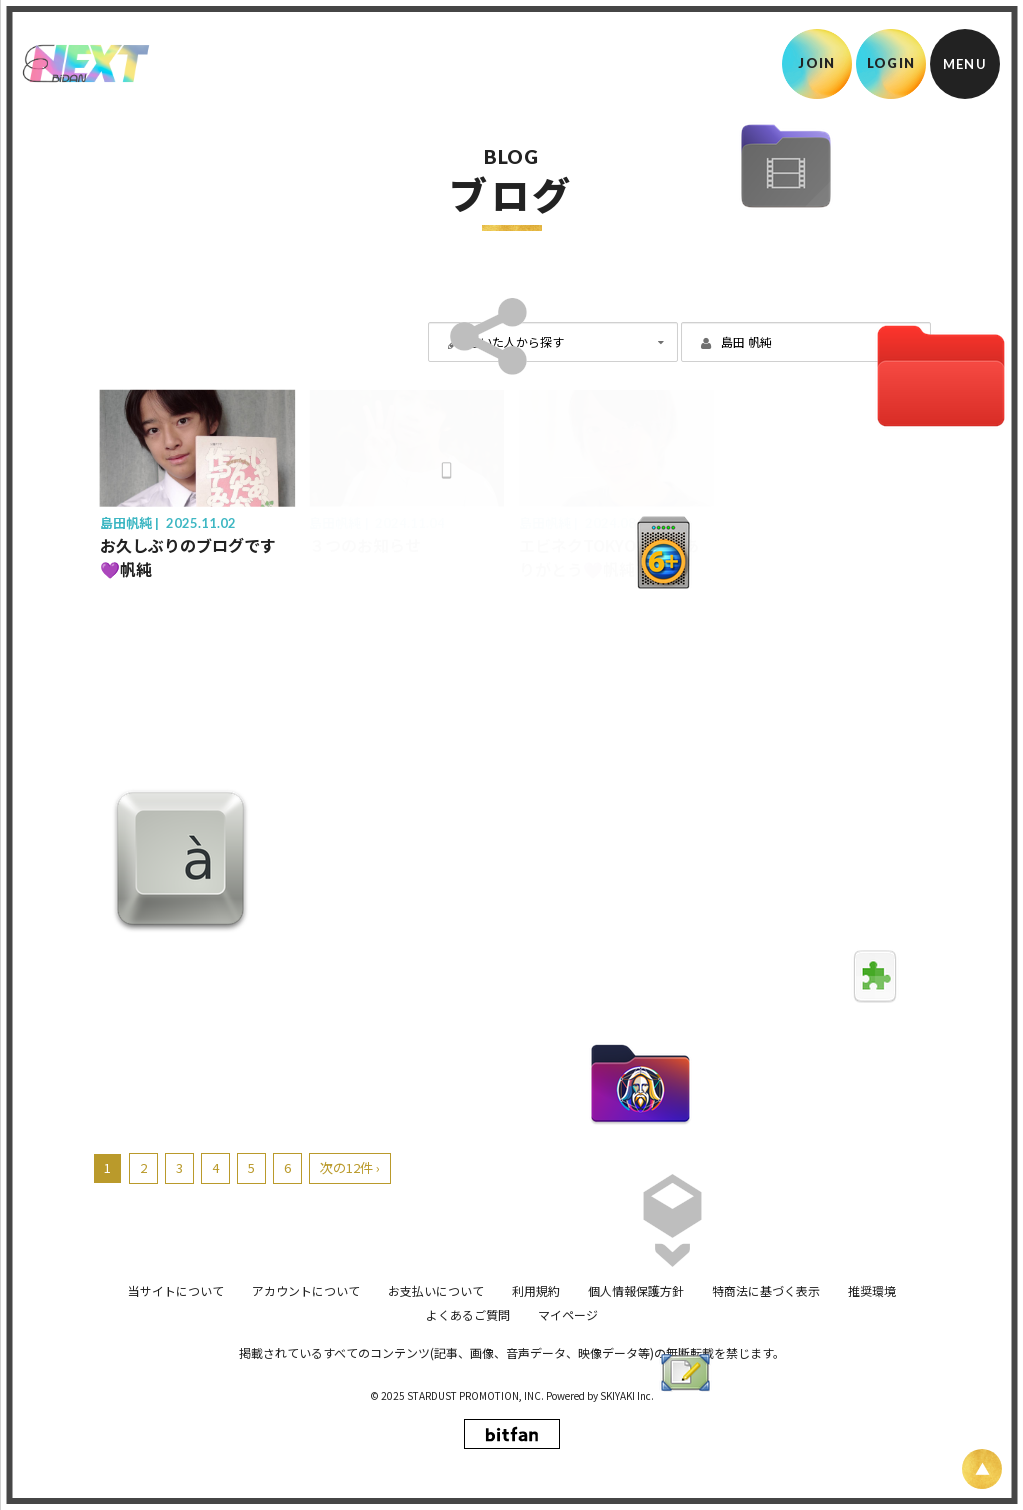 This screenshot has width=1023, height=1510. What do you see at coordinates (941, 376) in the screenshot?
I see `open folder containing files` at bounding box center [941, 376].